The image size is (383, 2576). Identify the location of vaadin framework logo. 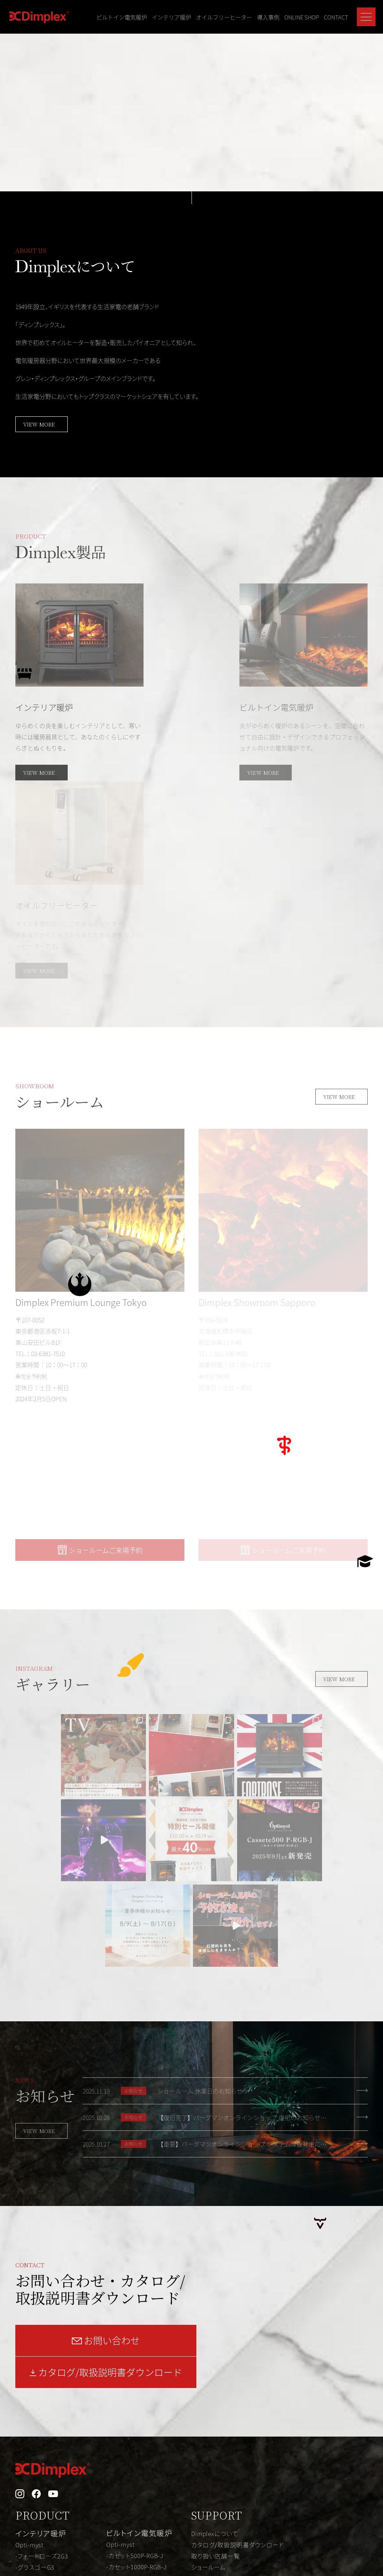
(320, 2224).